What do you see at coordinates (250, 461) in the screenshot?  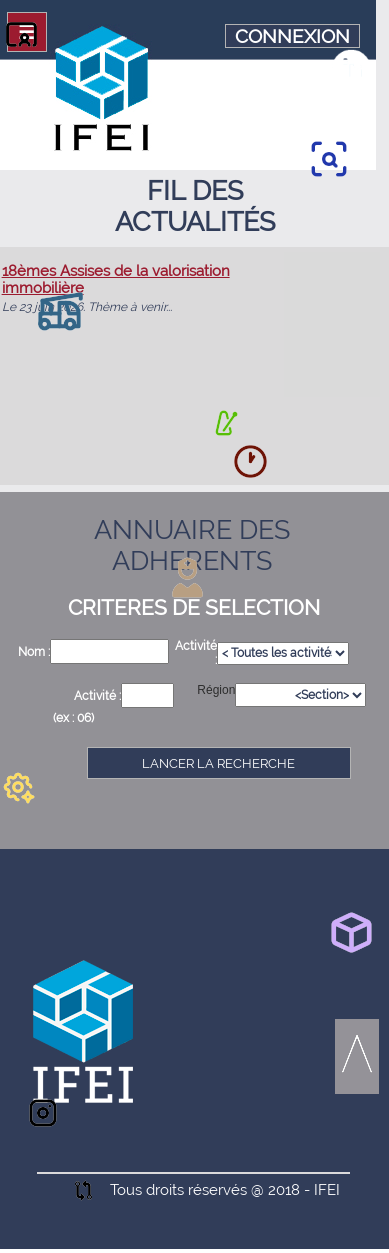 I see `indicates the current time is 1 o'clock` at bounding box center [250, 461].